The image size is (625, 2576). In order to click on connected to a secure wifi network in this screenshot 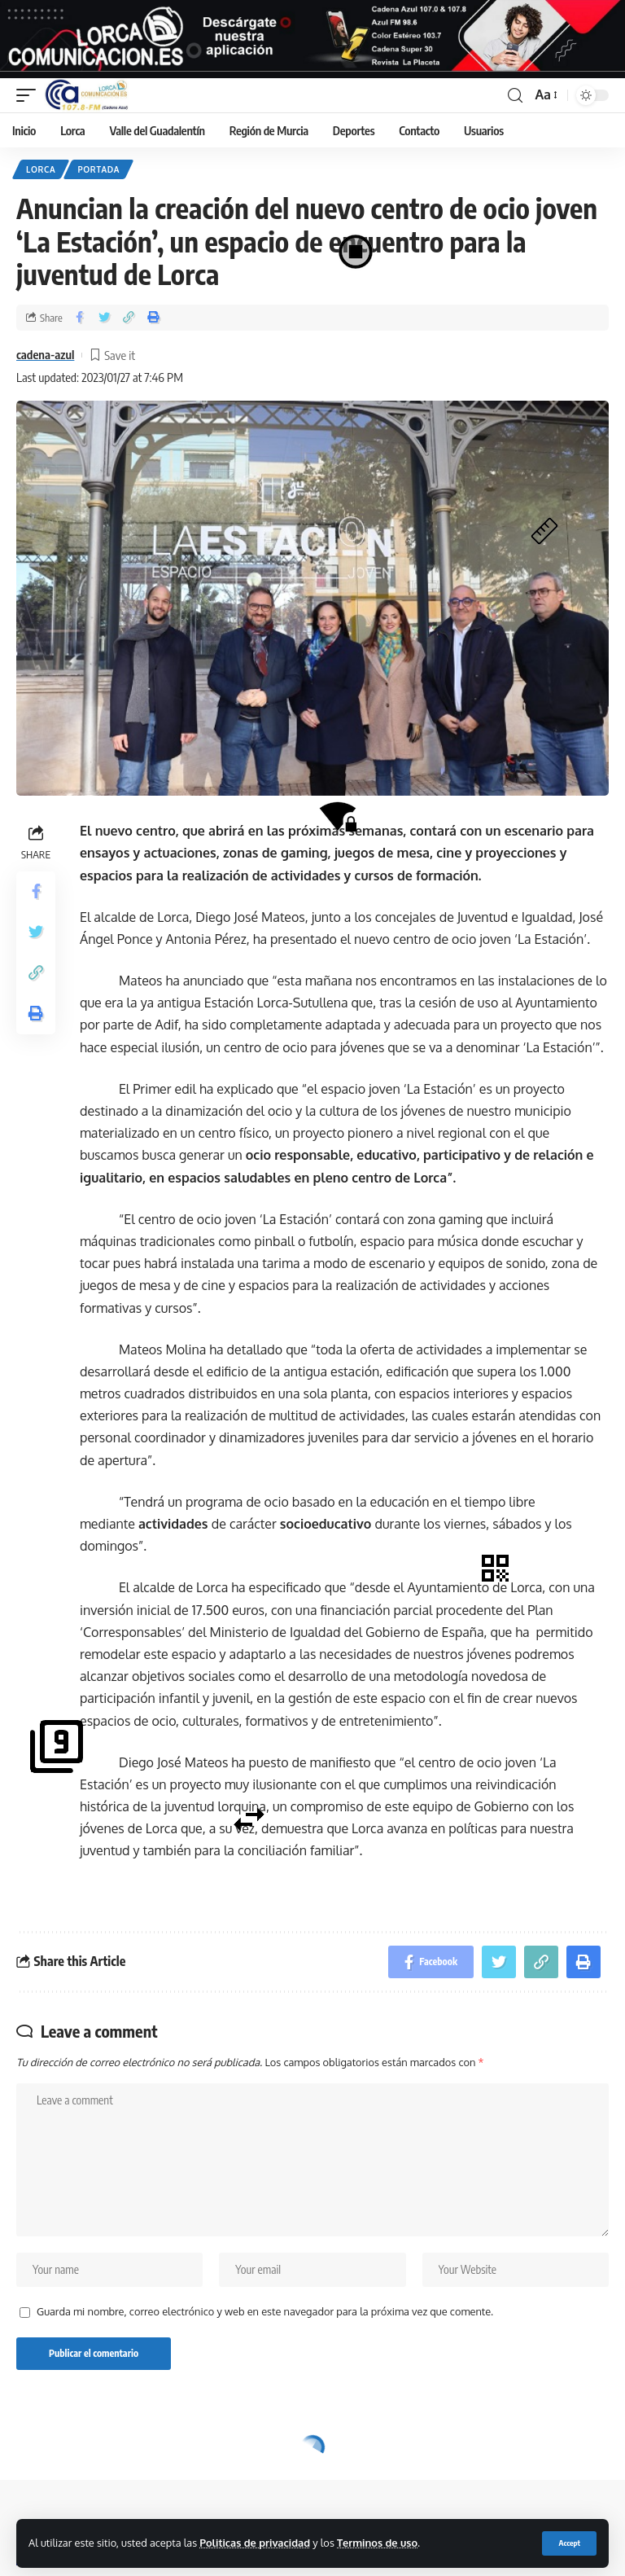, I will do `click(338, 816)`.